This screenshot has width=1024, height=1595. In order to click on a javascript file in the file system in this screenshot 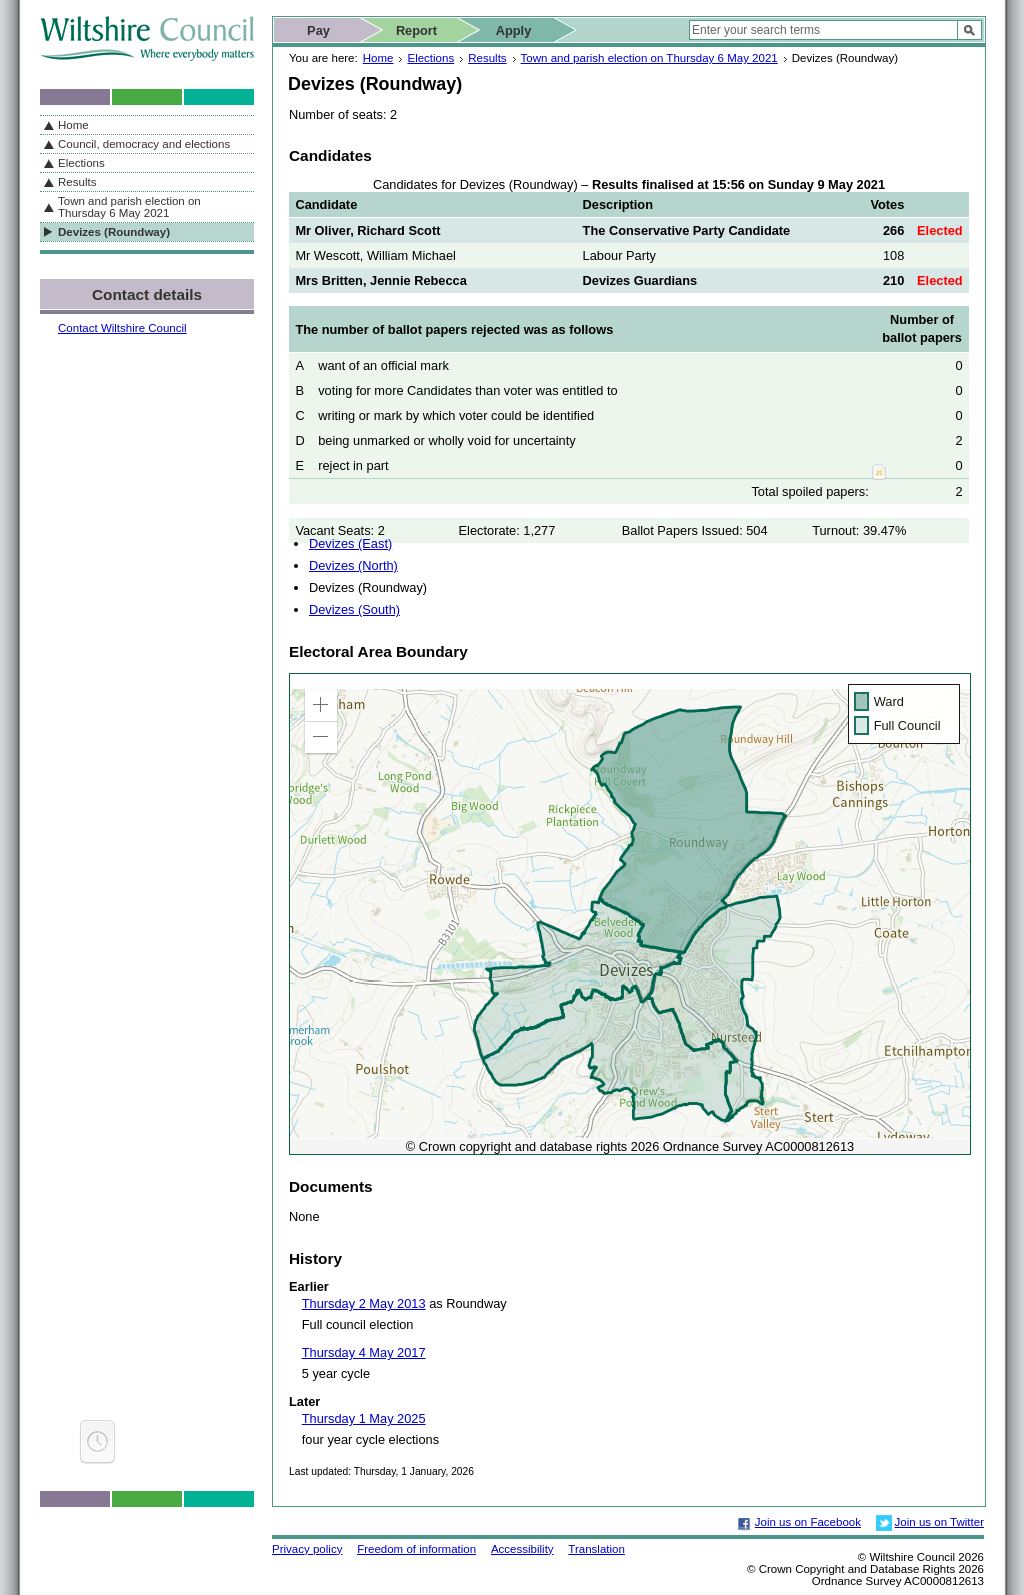, I will do `click(879, 472)`.